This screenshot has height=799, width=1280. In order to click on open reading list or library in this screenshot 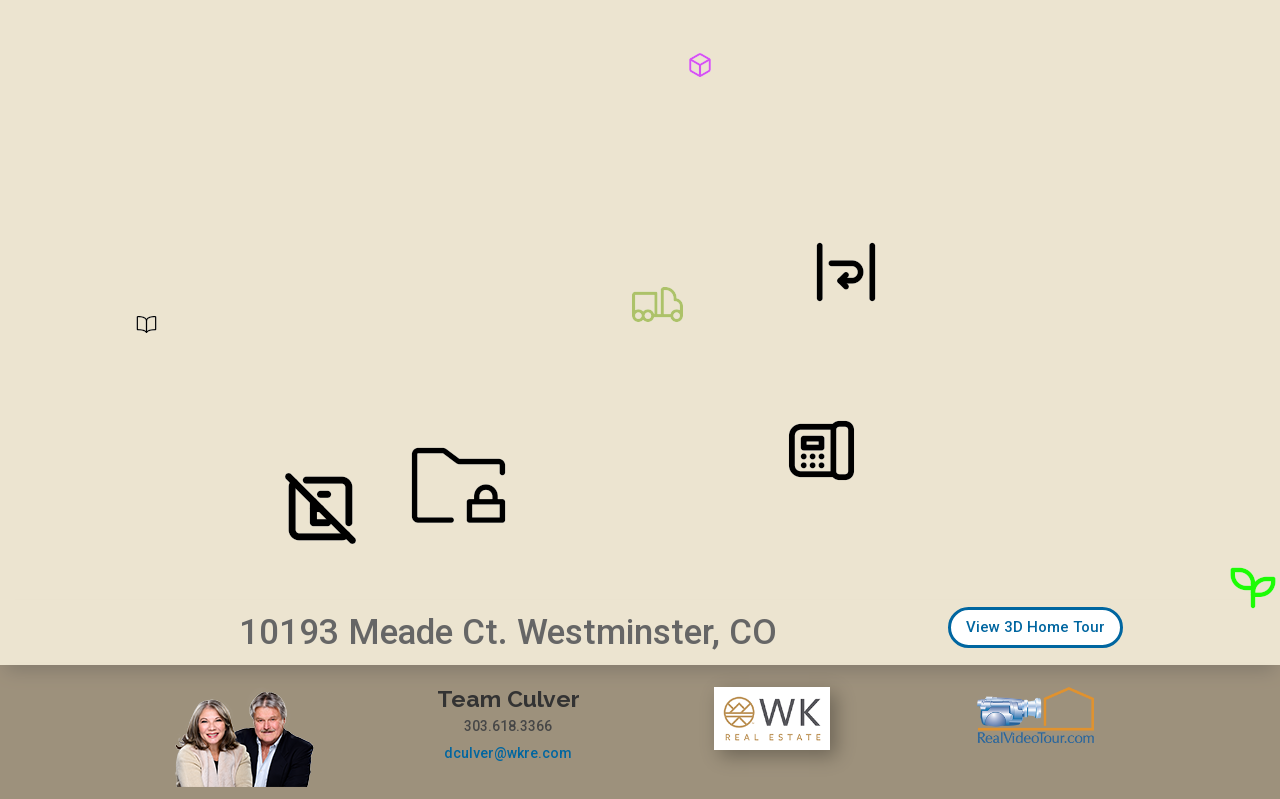, I will do `click(146, 324)`.